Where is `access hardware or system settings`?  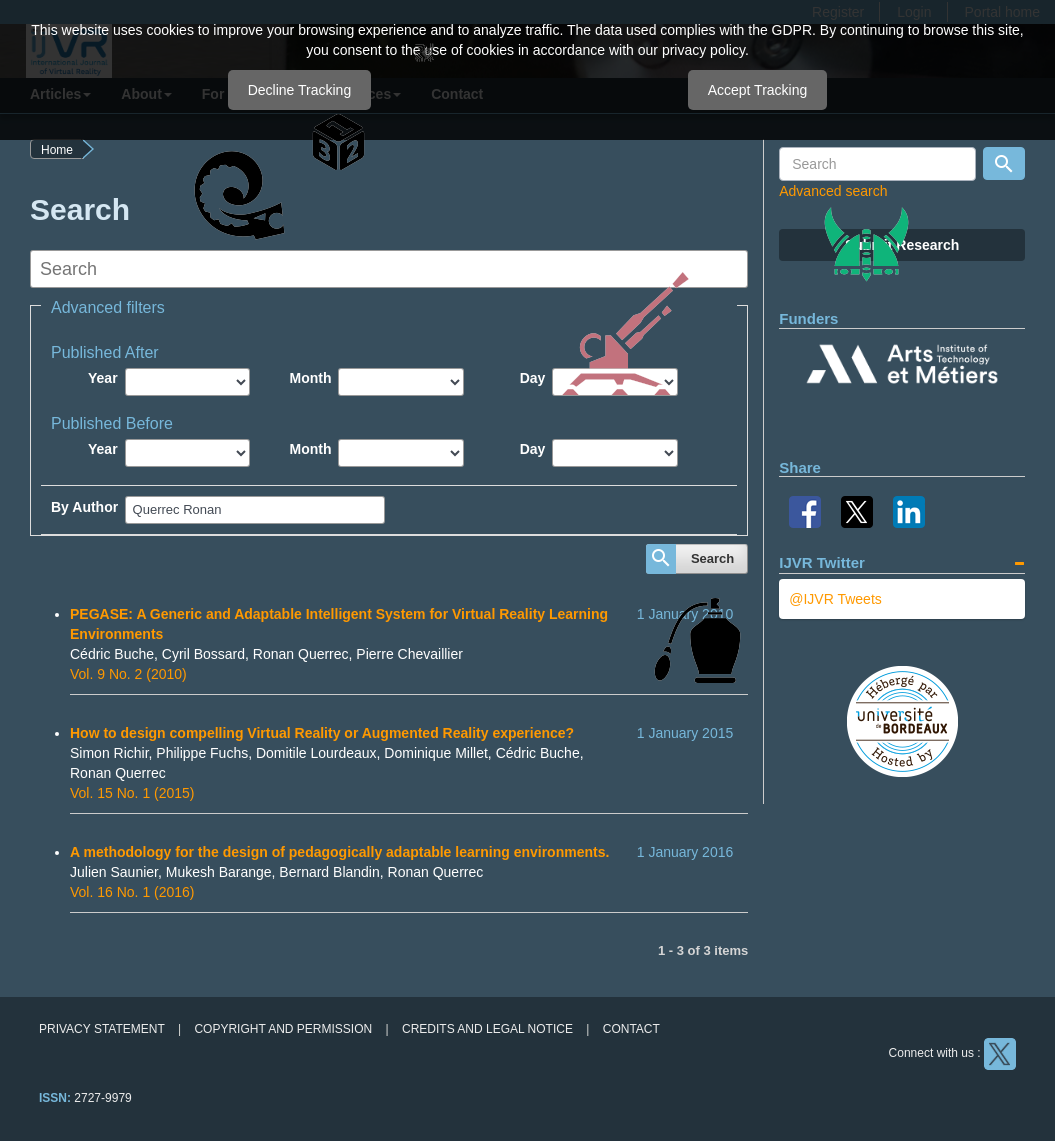 access hardware or system settings is located at coordinates (424, 52).